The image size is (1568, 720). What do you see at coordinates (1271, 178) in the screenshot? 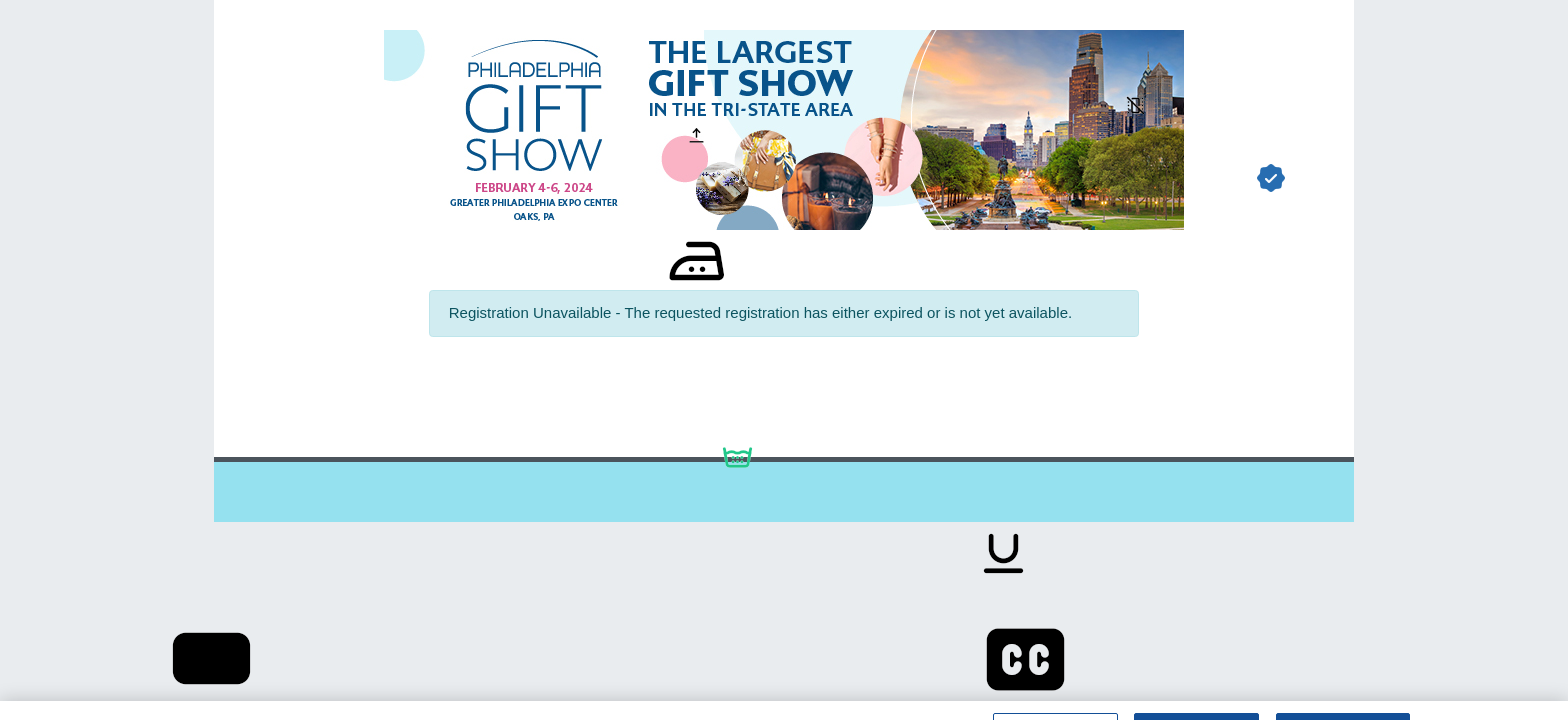
I see `indicates verified or authenticated status` at bounding box center [1271, 178].